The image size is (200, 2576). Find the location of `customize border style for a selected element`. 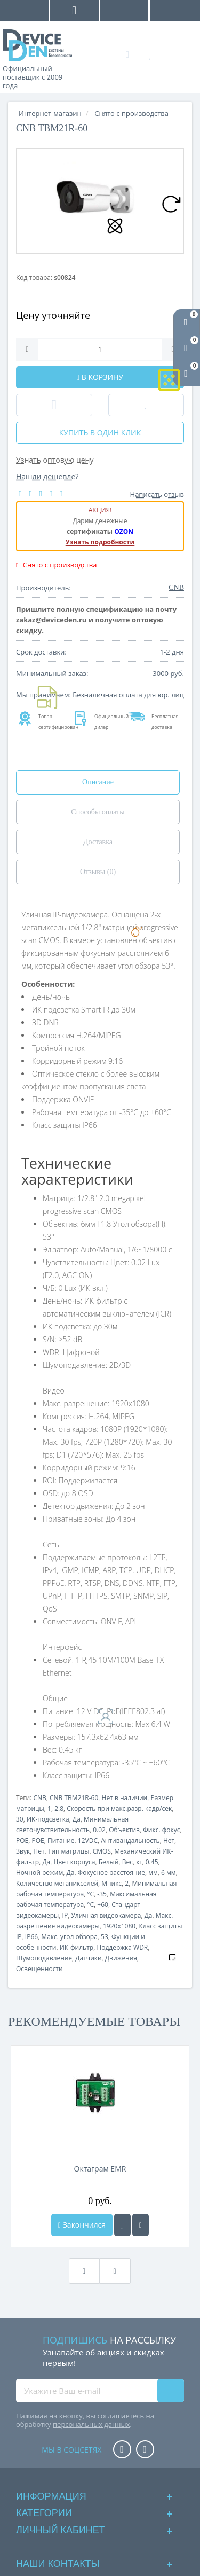

customize border style for a selected element is located at coordinates (172, 1957).